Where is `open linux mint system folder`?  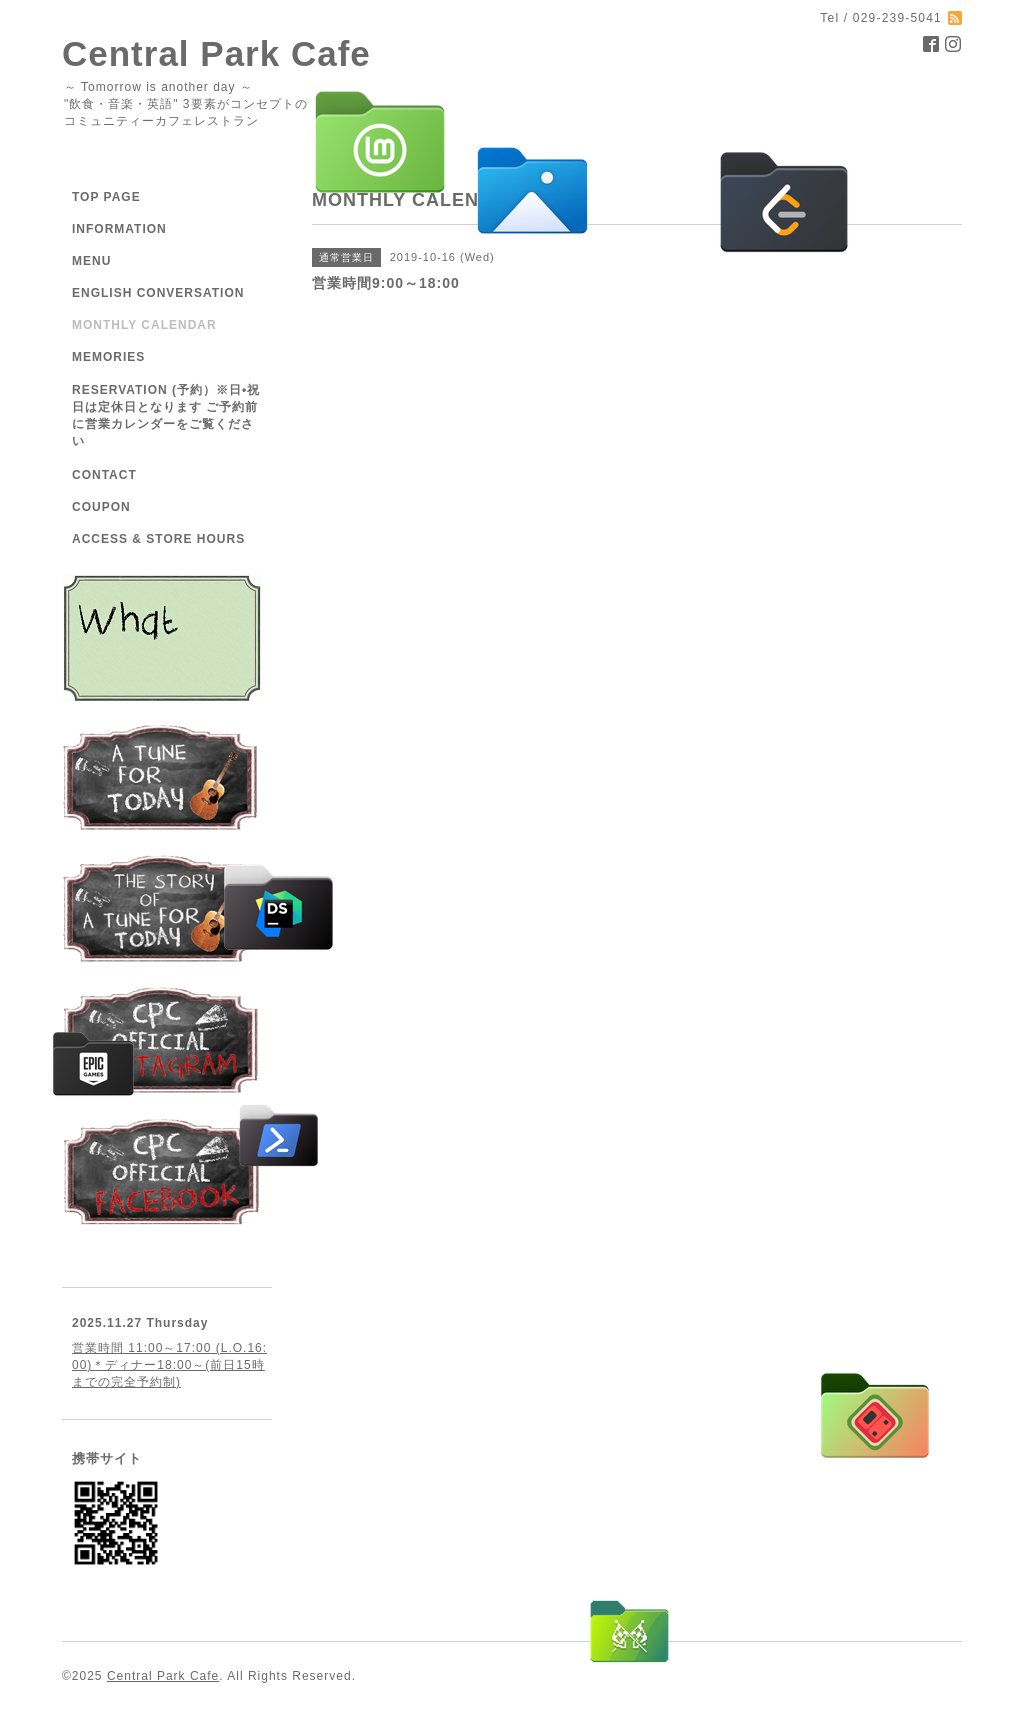 open linux mint system folder is located at coordinates (379, 145).